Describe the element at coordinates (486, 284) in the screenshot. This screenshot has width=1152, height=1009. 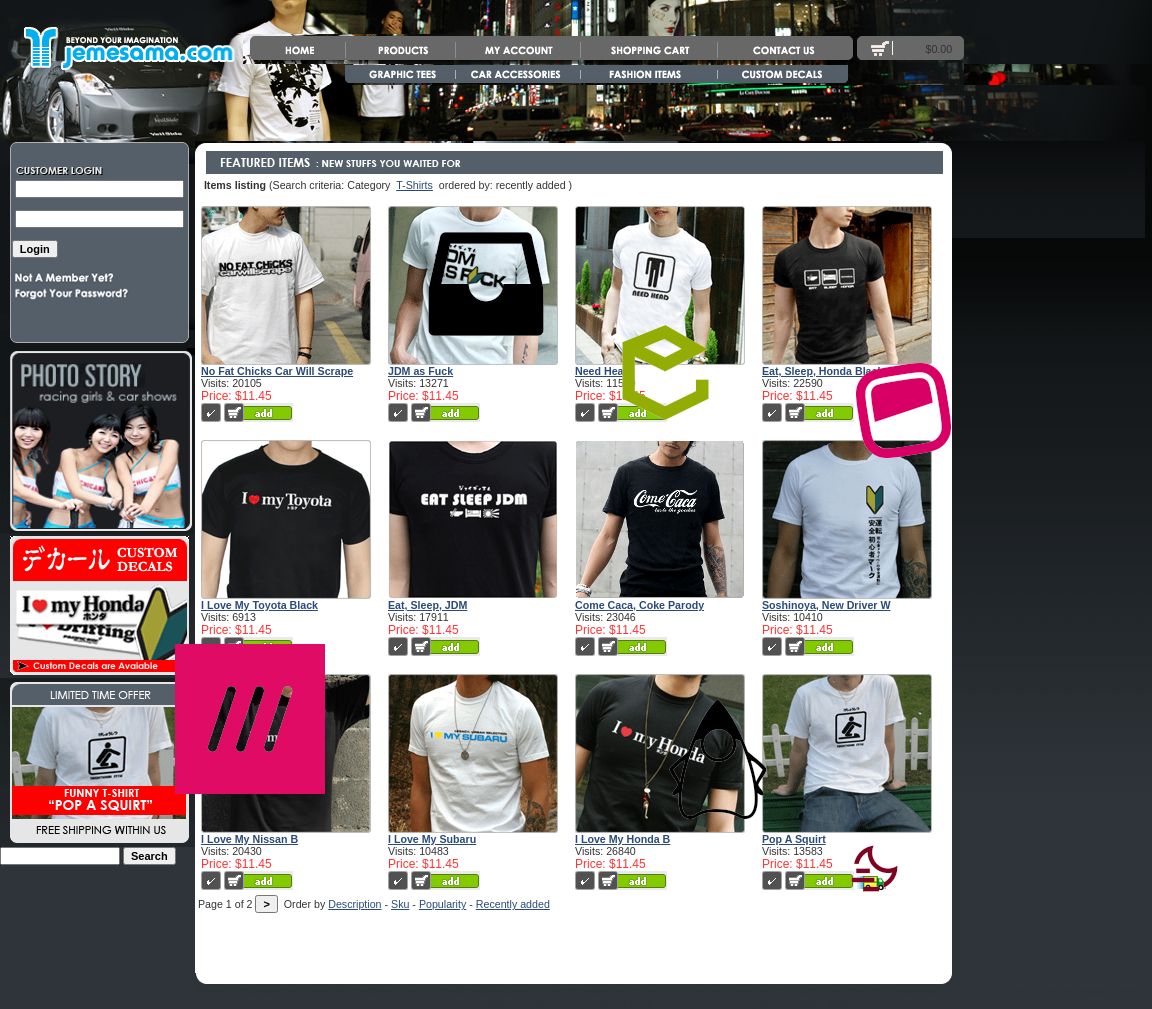
I see `view inbox messages` at that location.